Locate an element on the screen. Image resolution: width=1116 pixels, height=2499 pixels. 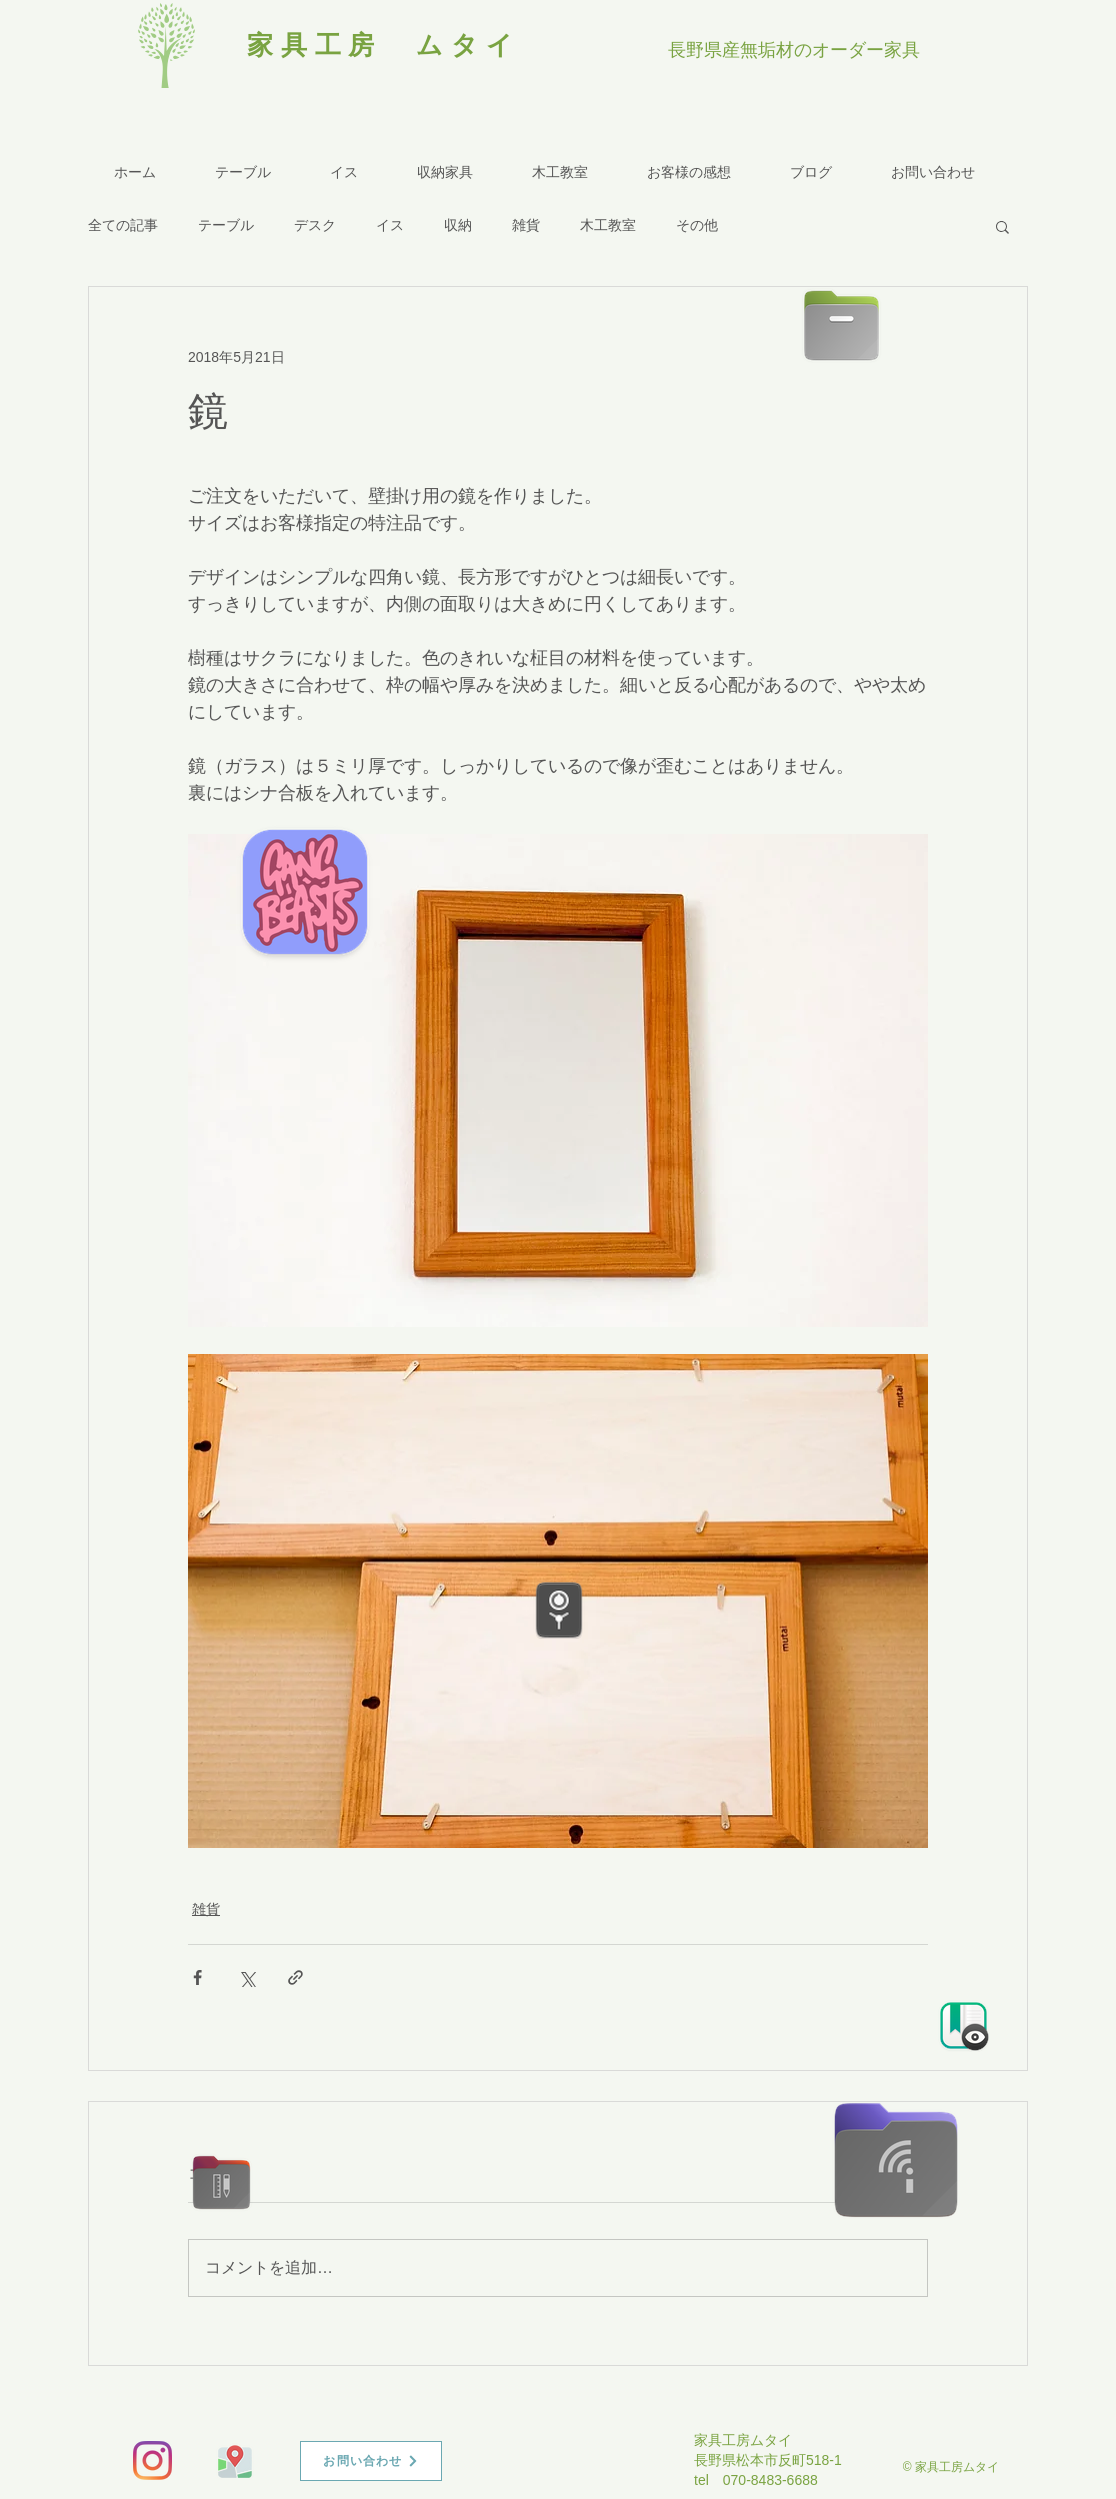
open templates folder is located at coordinates (221, 2182).